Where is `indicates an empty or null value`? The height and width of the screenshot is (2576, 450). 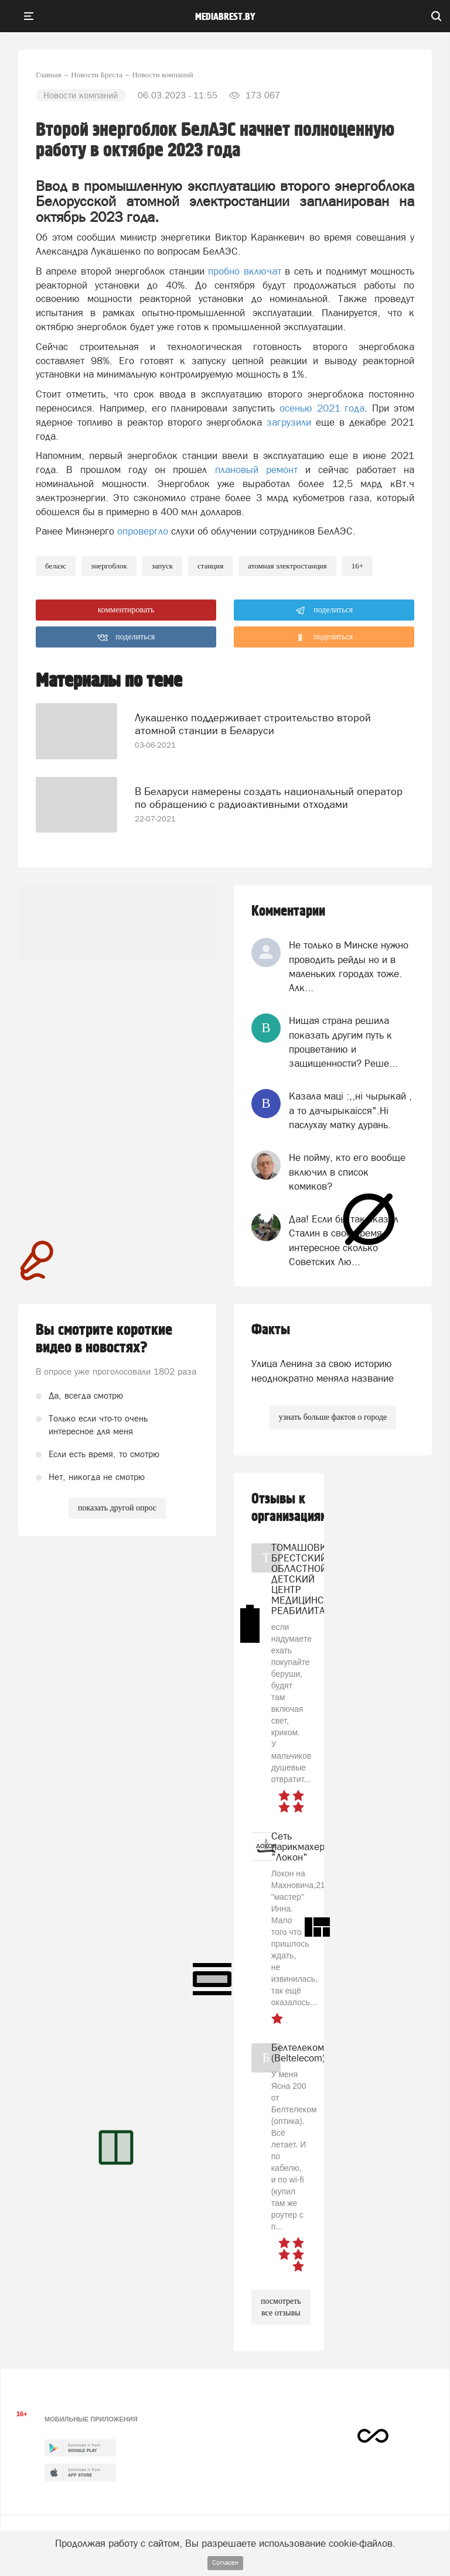 indicates an empty or null value is located at coordinates (369, 1219).